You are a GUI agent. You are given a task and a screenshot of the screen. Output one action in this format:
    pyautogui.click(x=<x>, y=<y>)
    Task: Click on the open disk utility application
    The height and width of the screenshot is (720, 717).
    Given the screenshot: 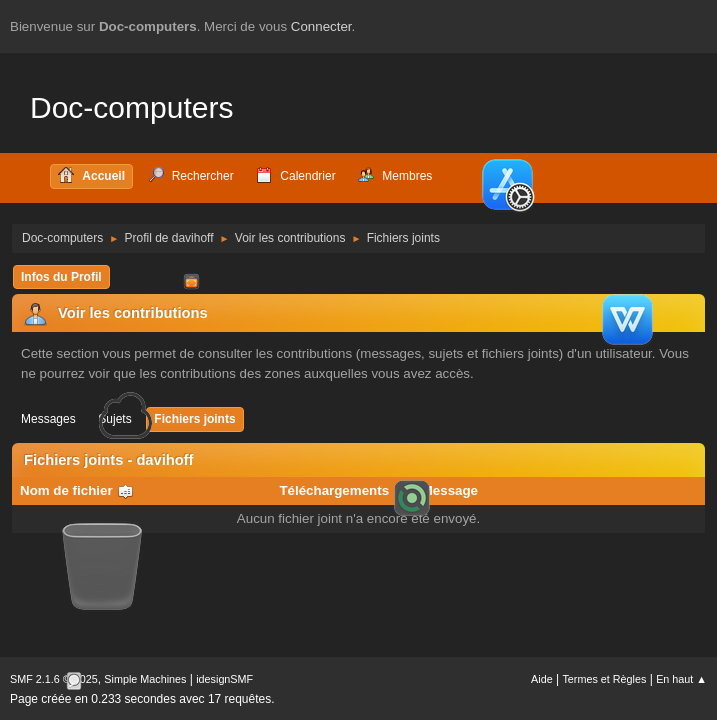 What is the action you would take?
    pyautogui.click(x=74, y=681)
    